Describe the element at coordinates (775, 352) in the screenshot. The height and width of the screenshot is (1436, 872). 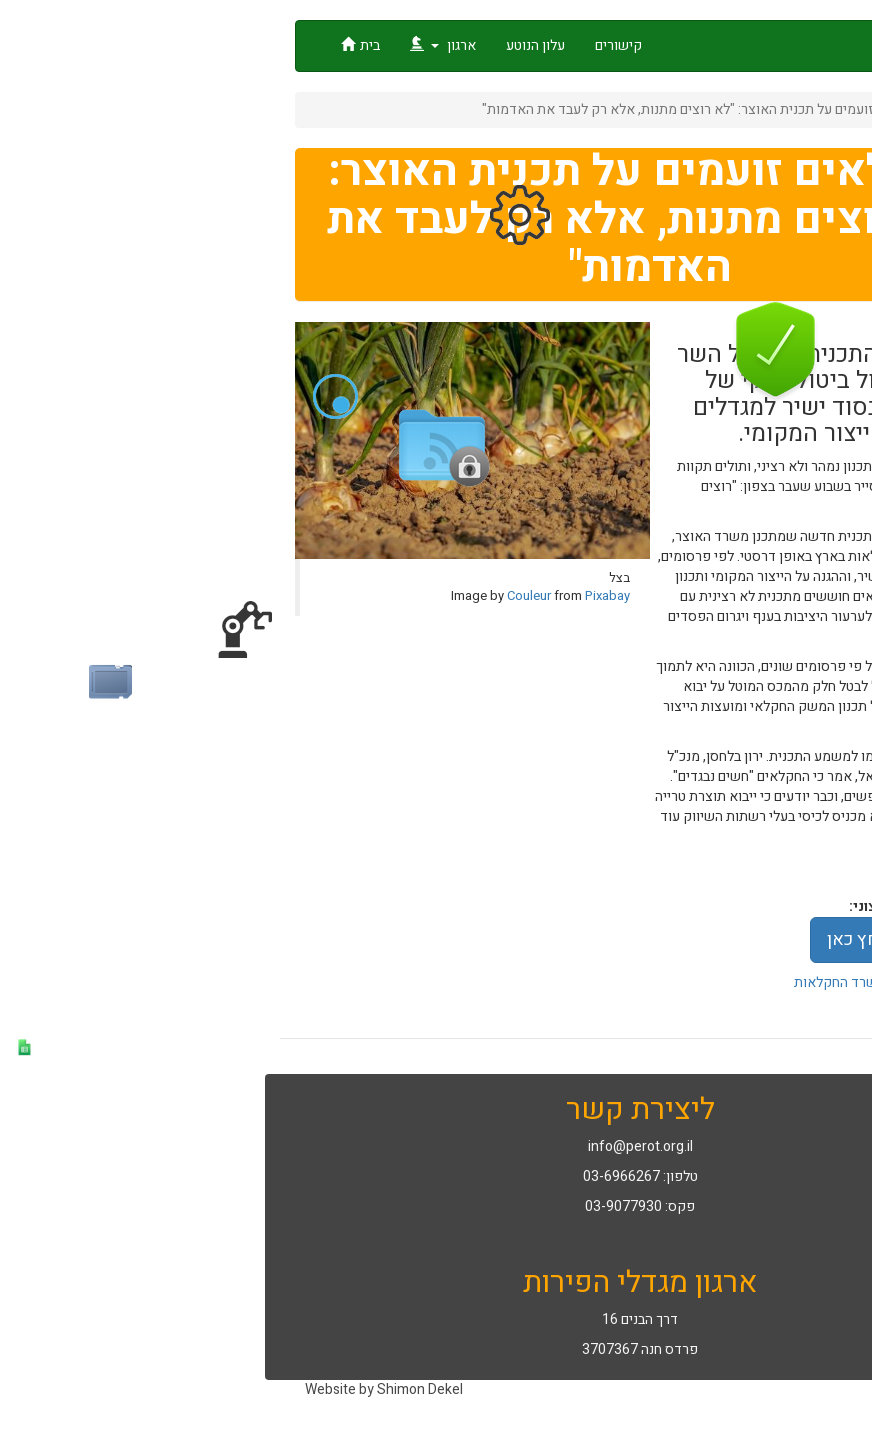
I see `indicates high security status or strong protection enabled` at that location.